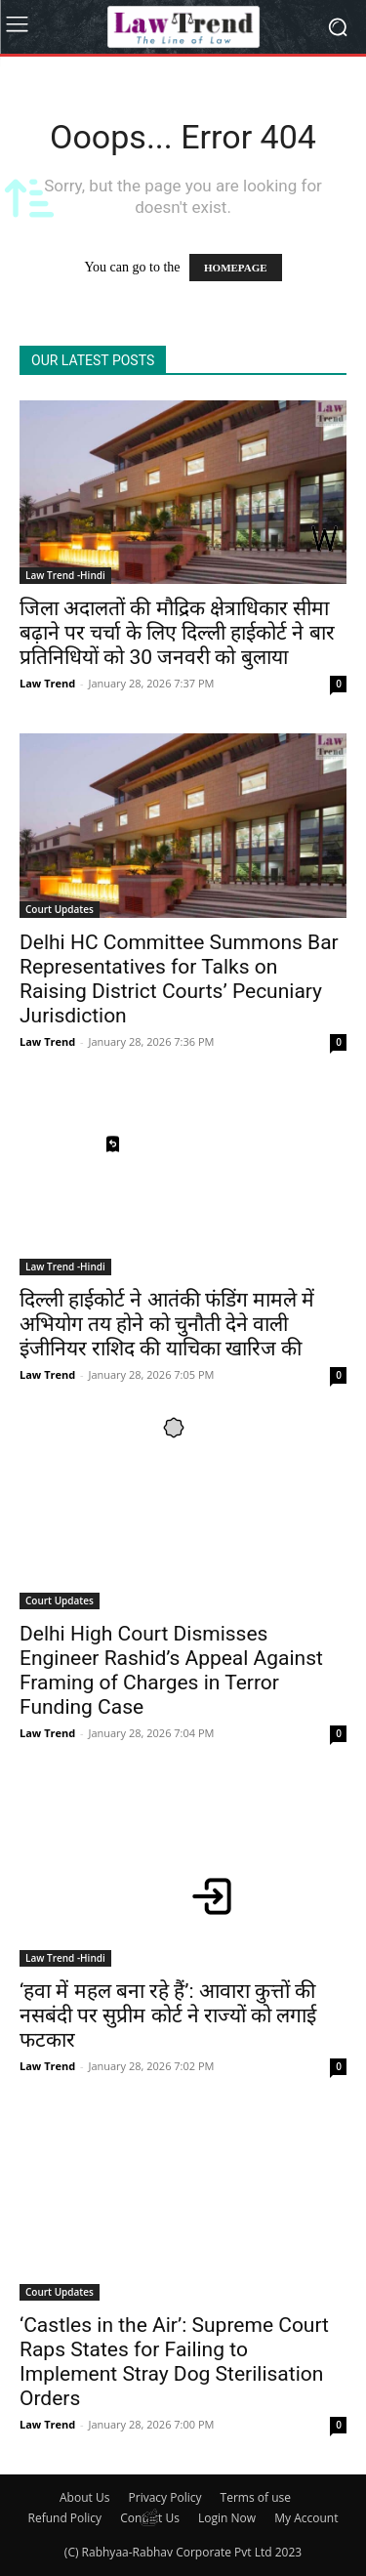  Describe the element at coordinates (174, 1428) in the screenshot. I see `indicates a verified or certified status` at that location.